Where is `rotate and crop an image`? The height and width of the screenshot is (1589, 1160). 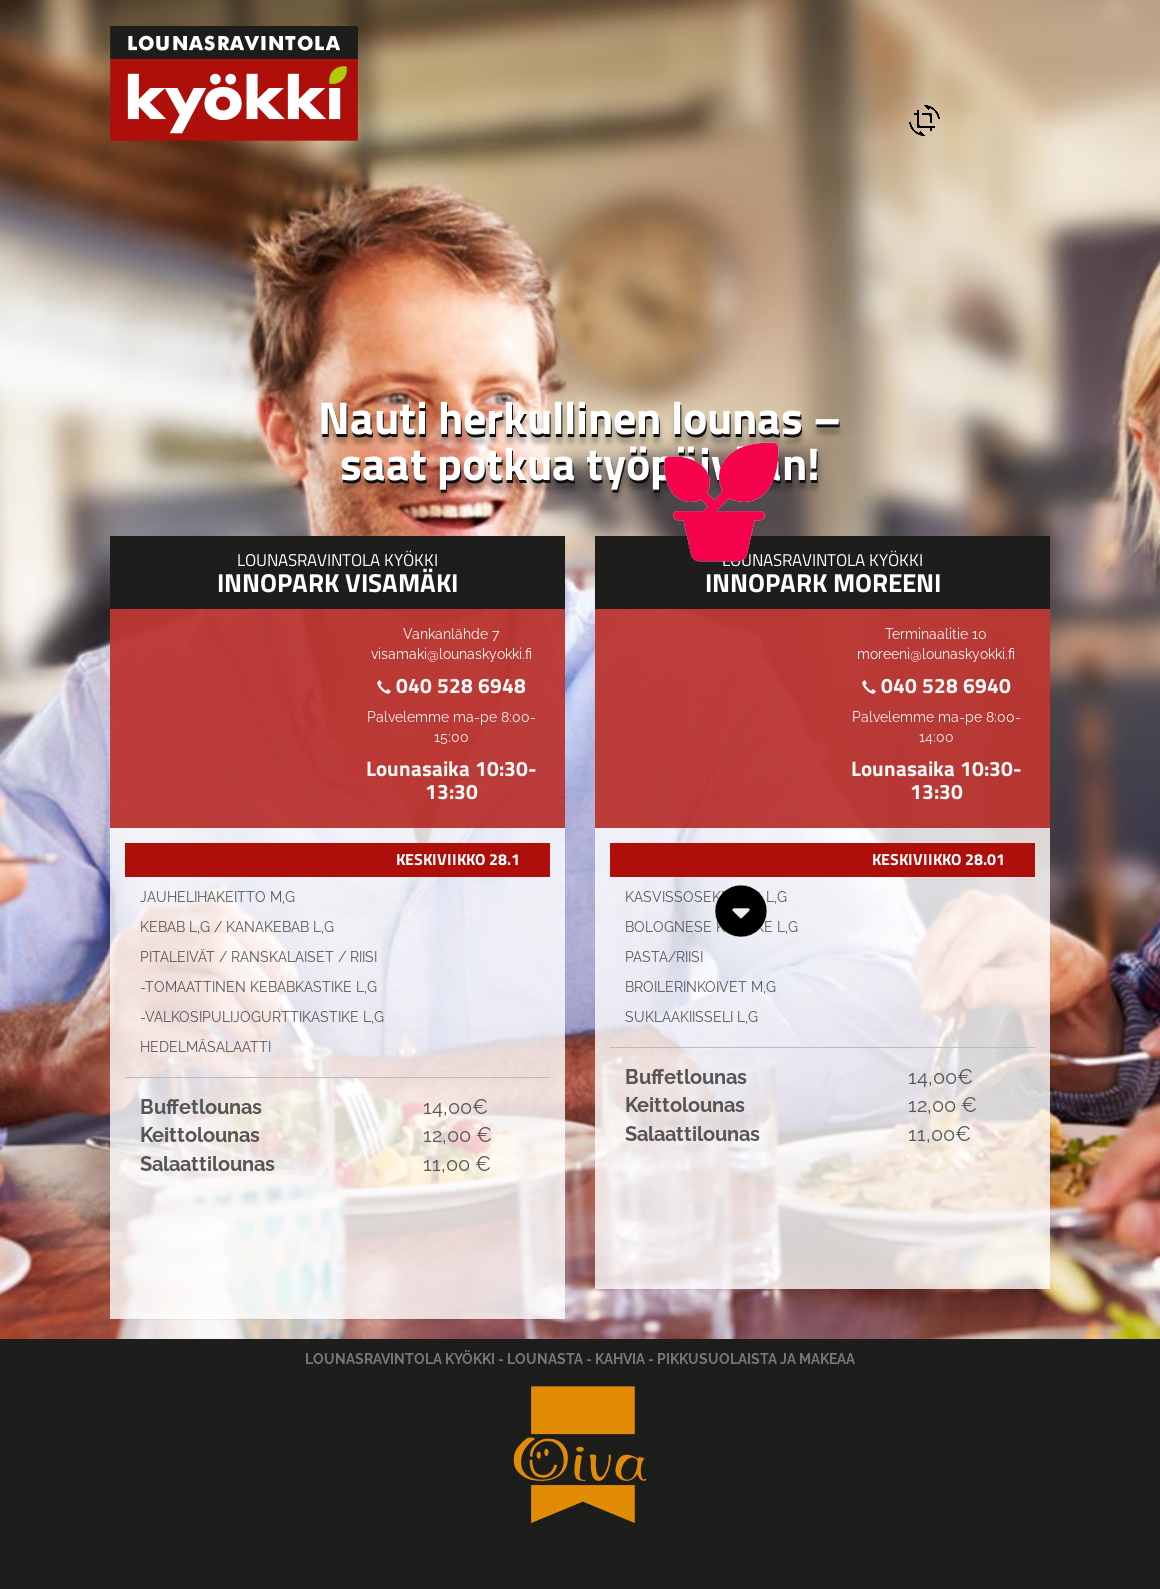 rotate and crop an image is located at coordinates (924, 120).